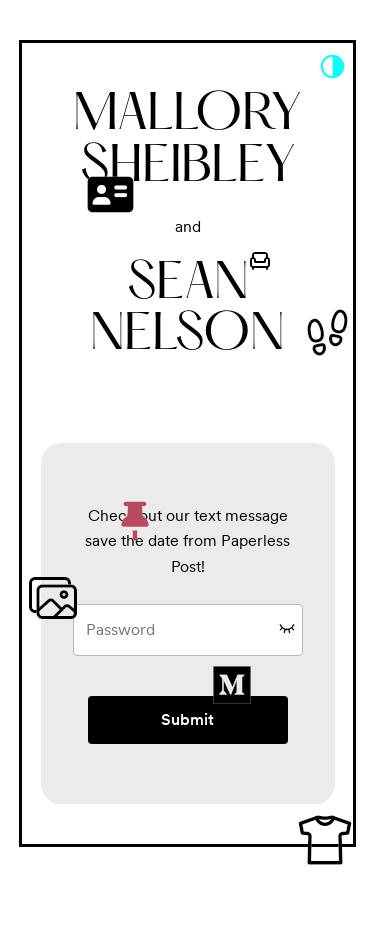  Describe the element at coordinates (110, 194) in the screenshot. I see `view contact card details` at that location.